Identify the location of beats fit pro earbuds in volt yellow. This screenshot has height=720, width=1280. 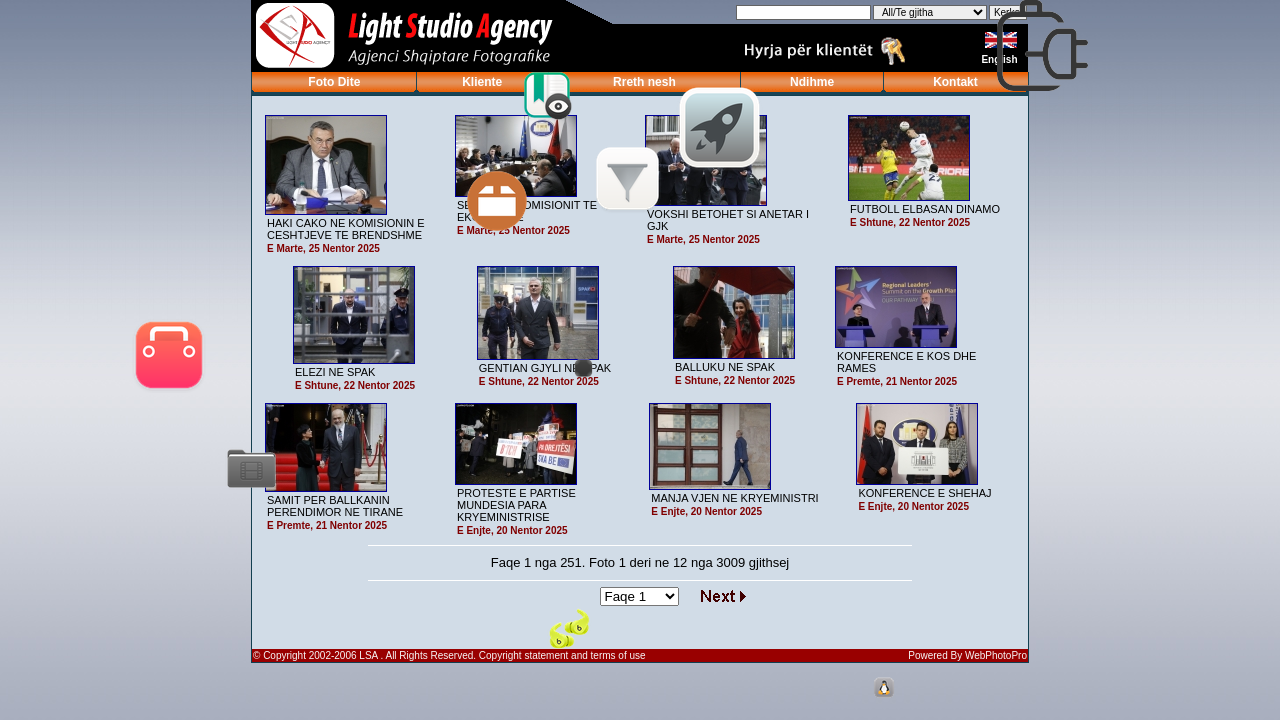
(569, 629).